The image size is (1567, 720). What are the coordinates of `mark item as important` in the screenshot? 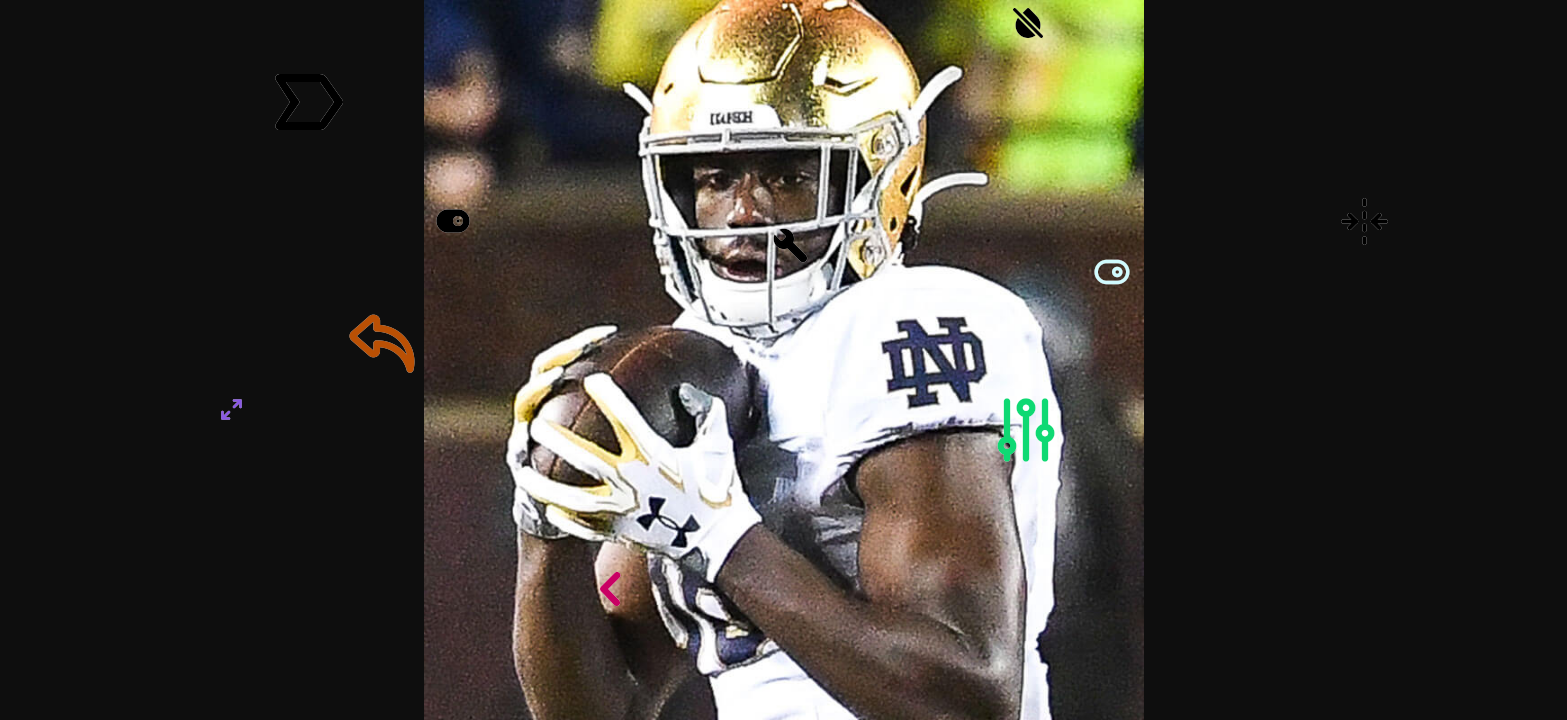 It's located at (308, 102).